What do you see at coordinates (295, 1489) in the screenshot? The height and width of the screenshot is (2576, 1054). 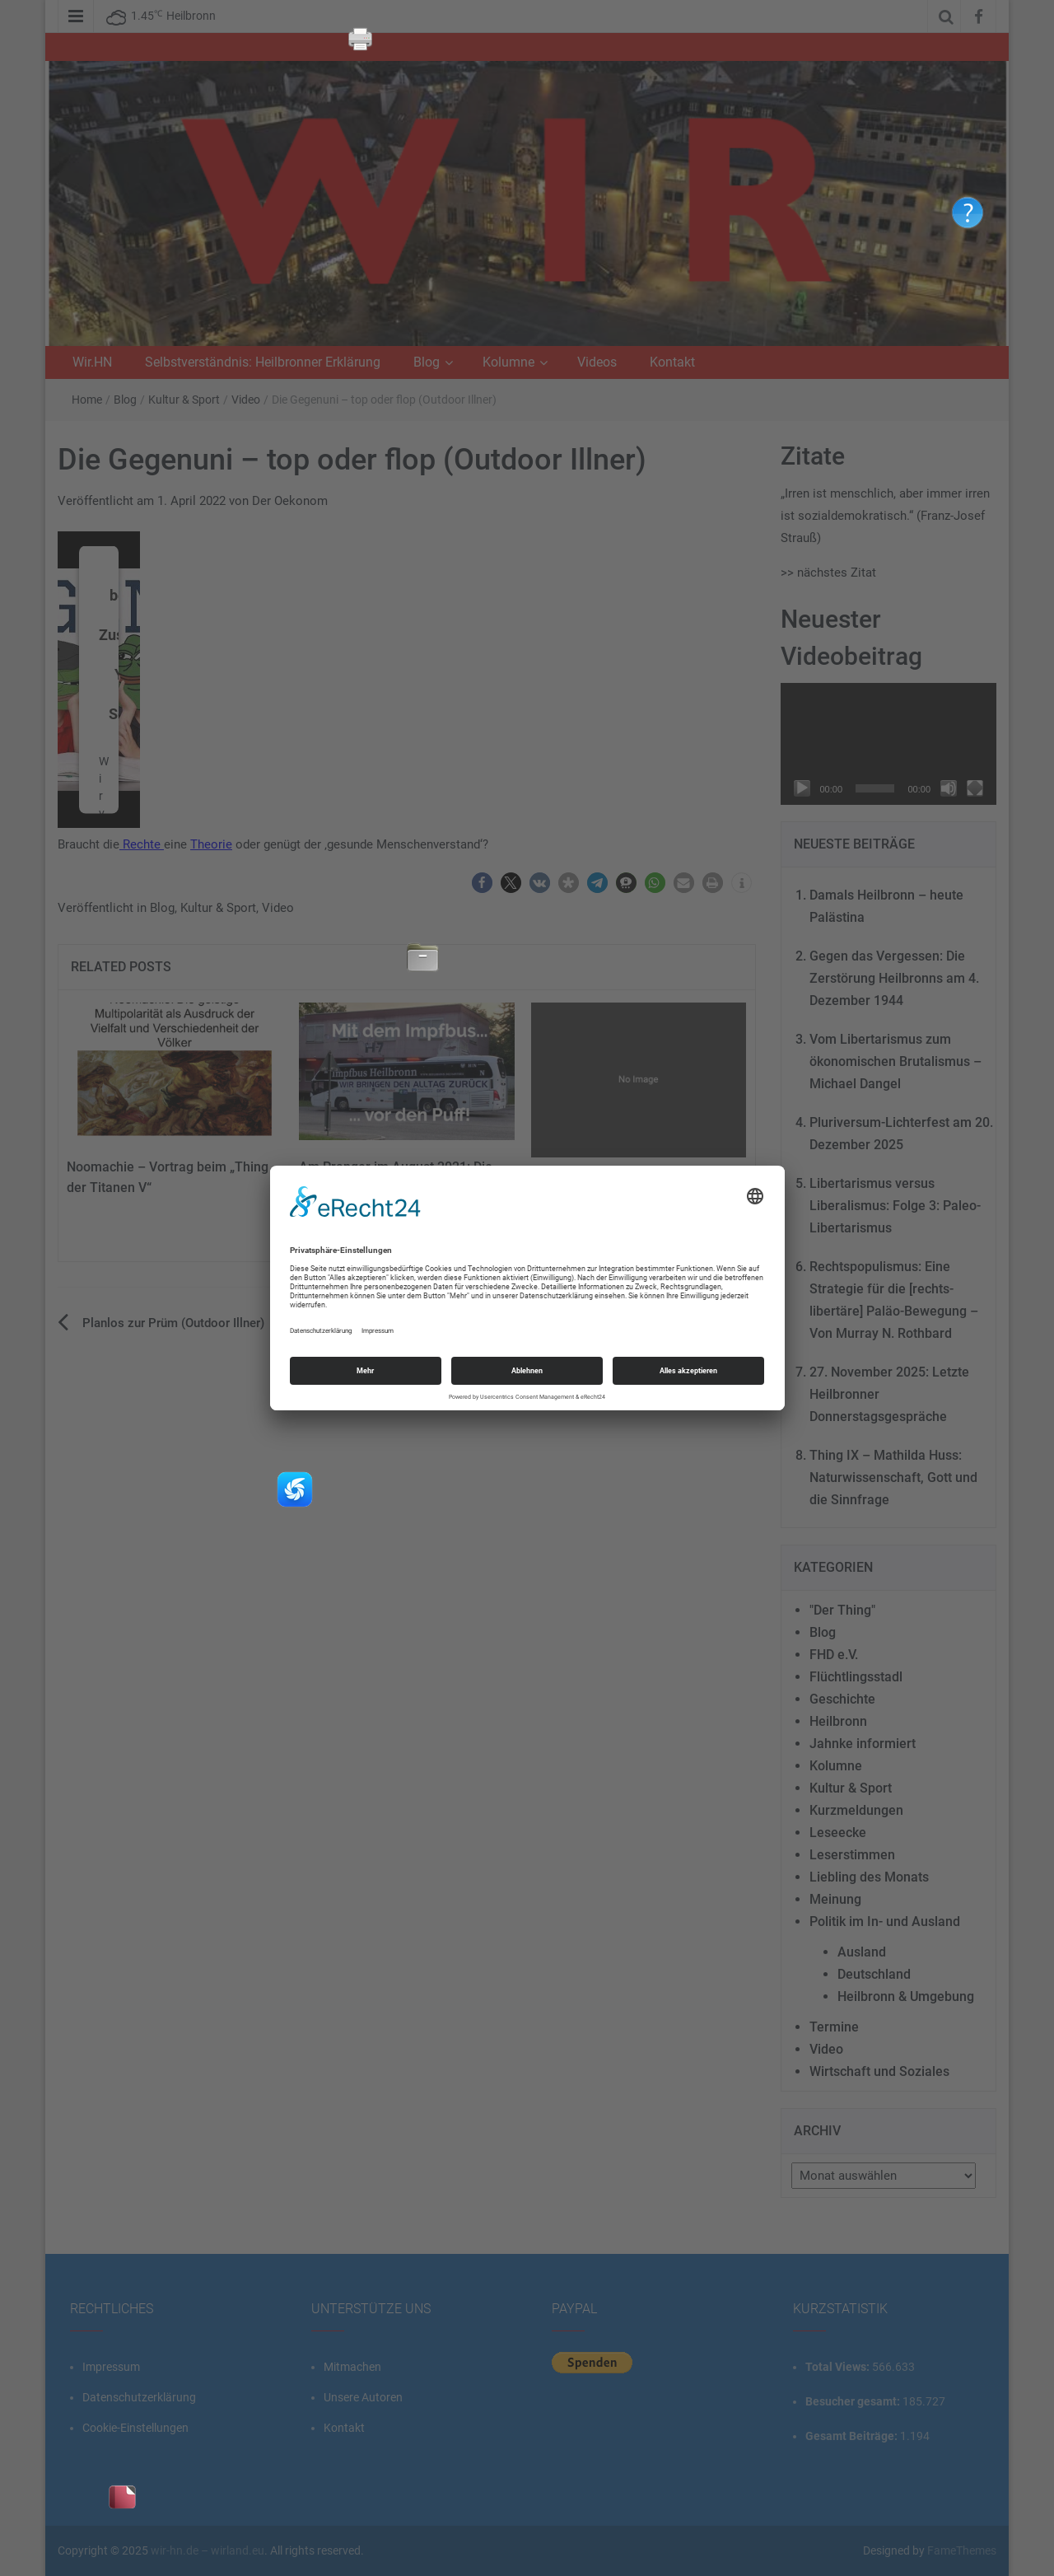 I see `open shutter screenshot tool` at bounding box center [295, 1489].